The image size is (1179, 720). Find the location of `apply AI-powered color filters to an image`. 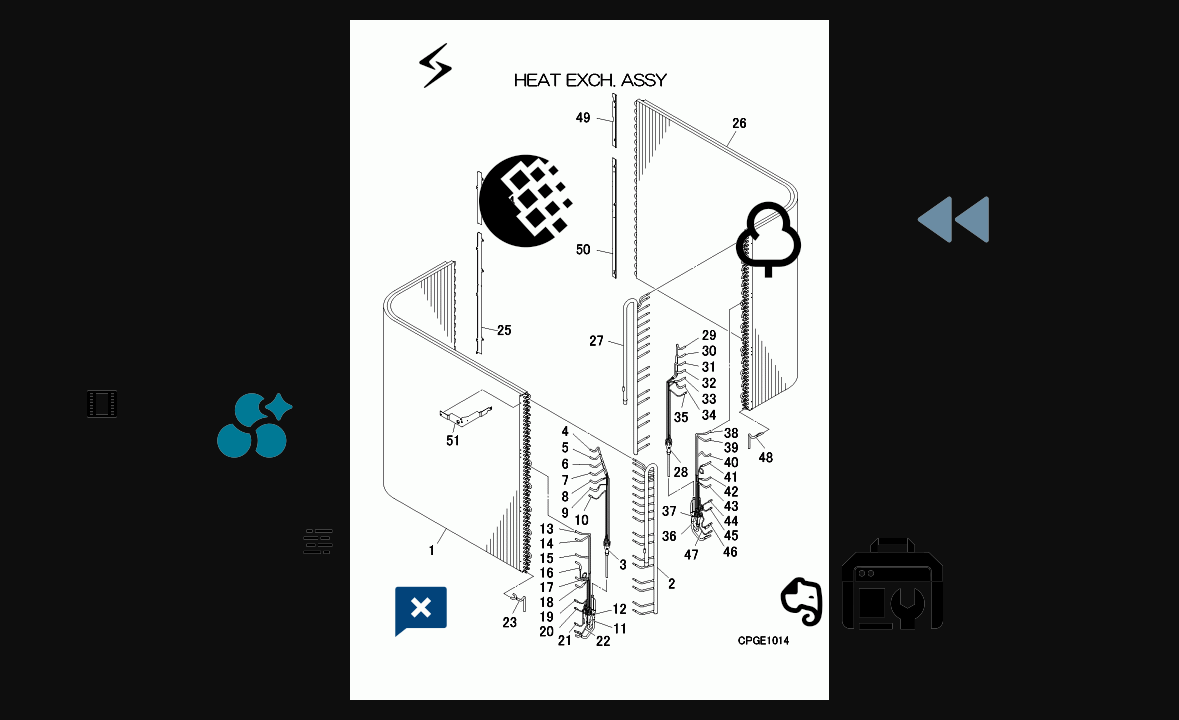

apply AI-powered color filters to an image is located at coordinates (253, 430).